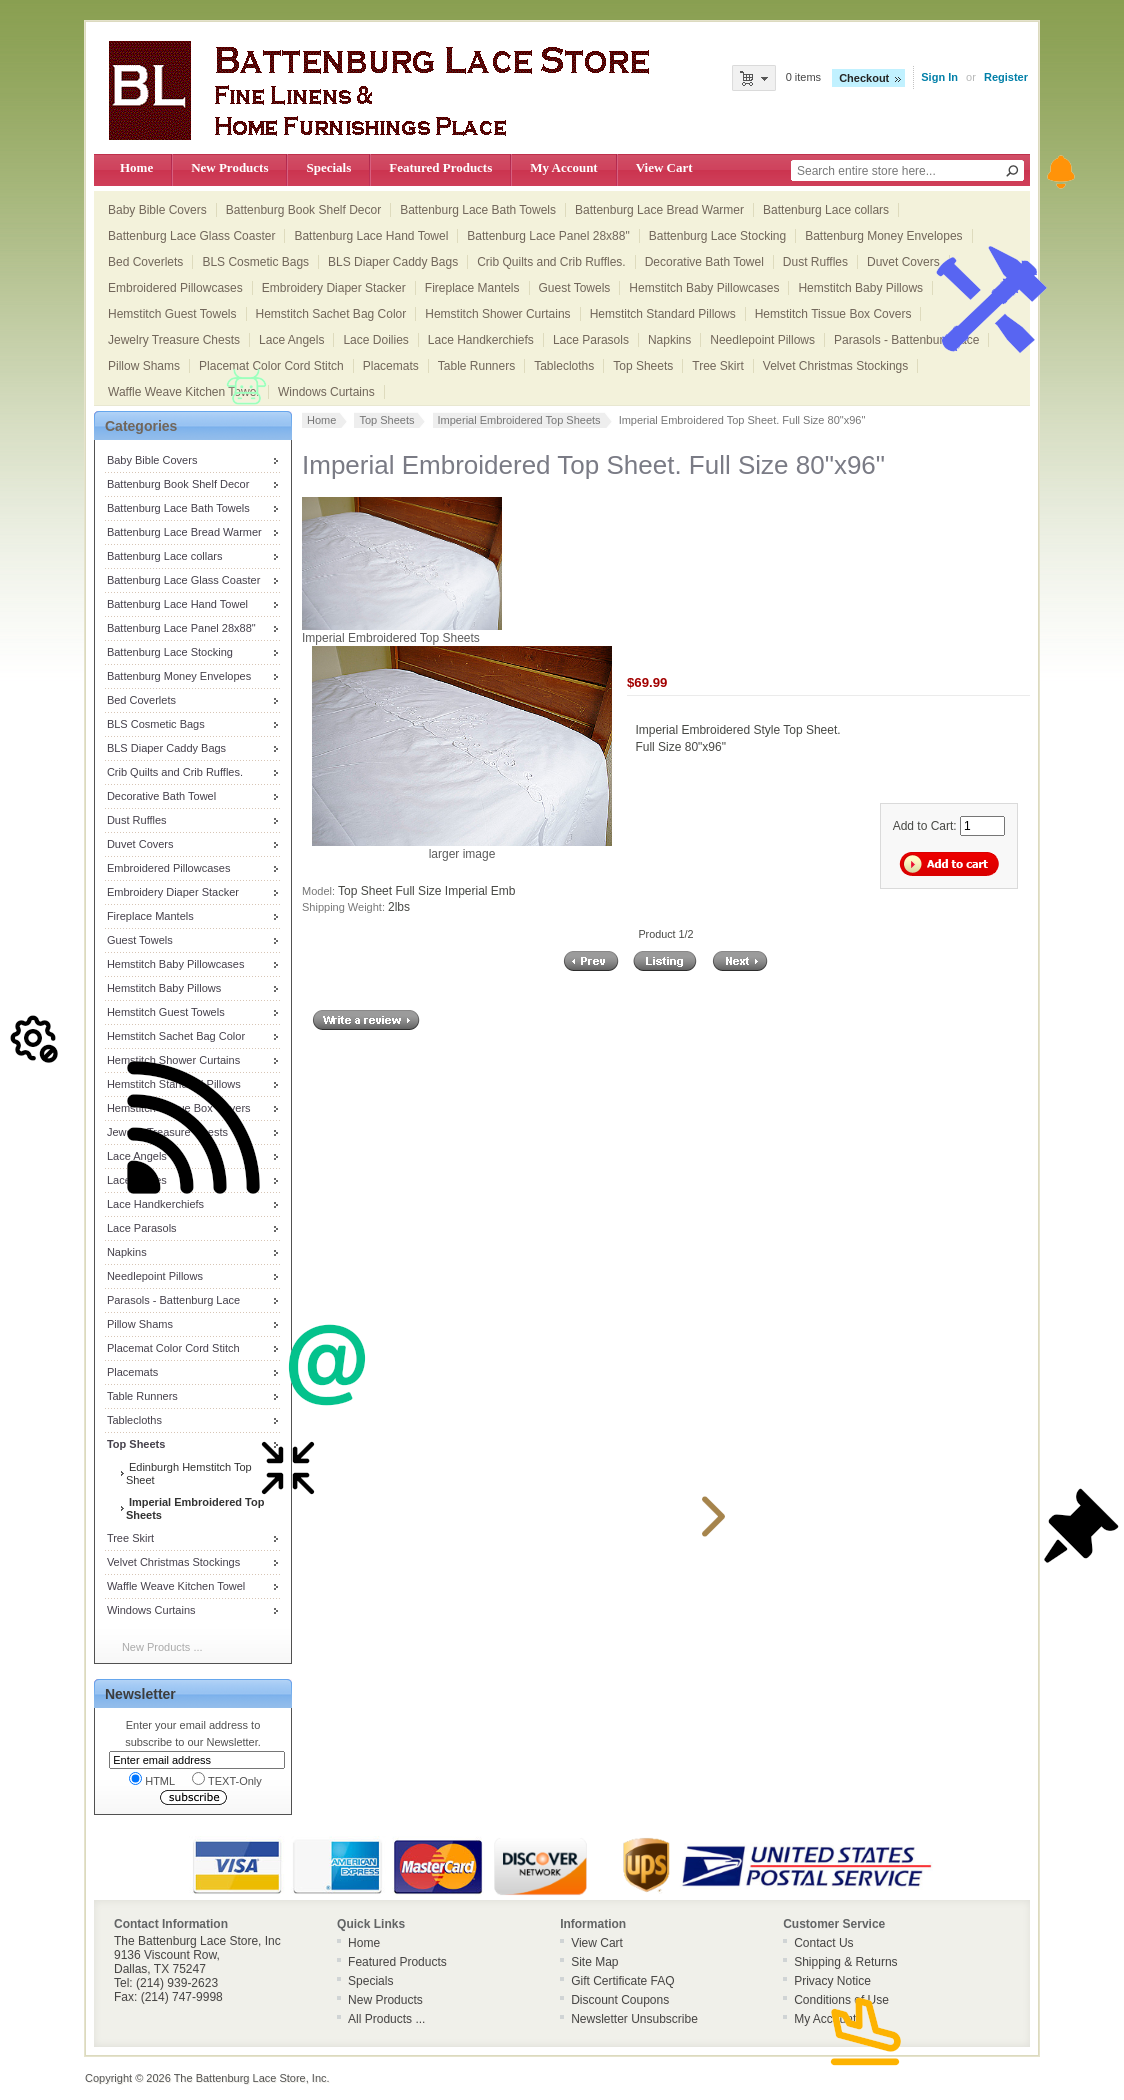 This screenshot has width=1124, height=2100. I want to click on access farm or agriculture features, so click(246, 387).